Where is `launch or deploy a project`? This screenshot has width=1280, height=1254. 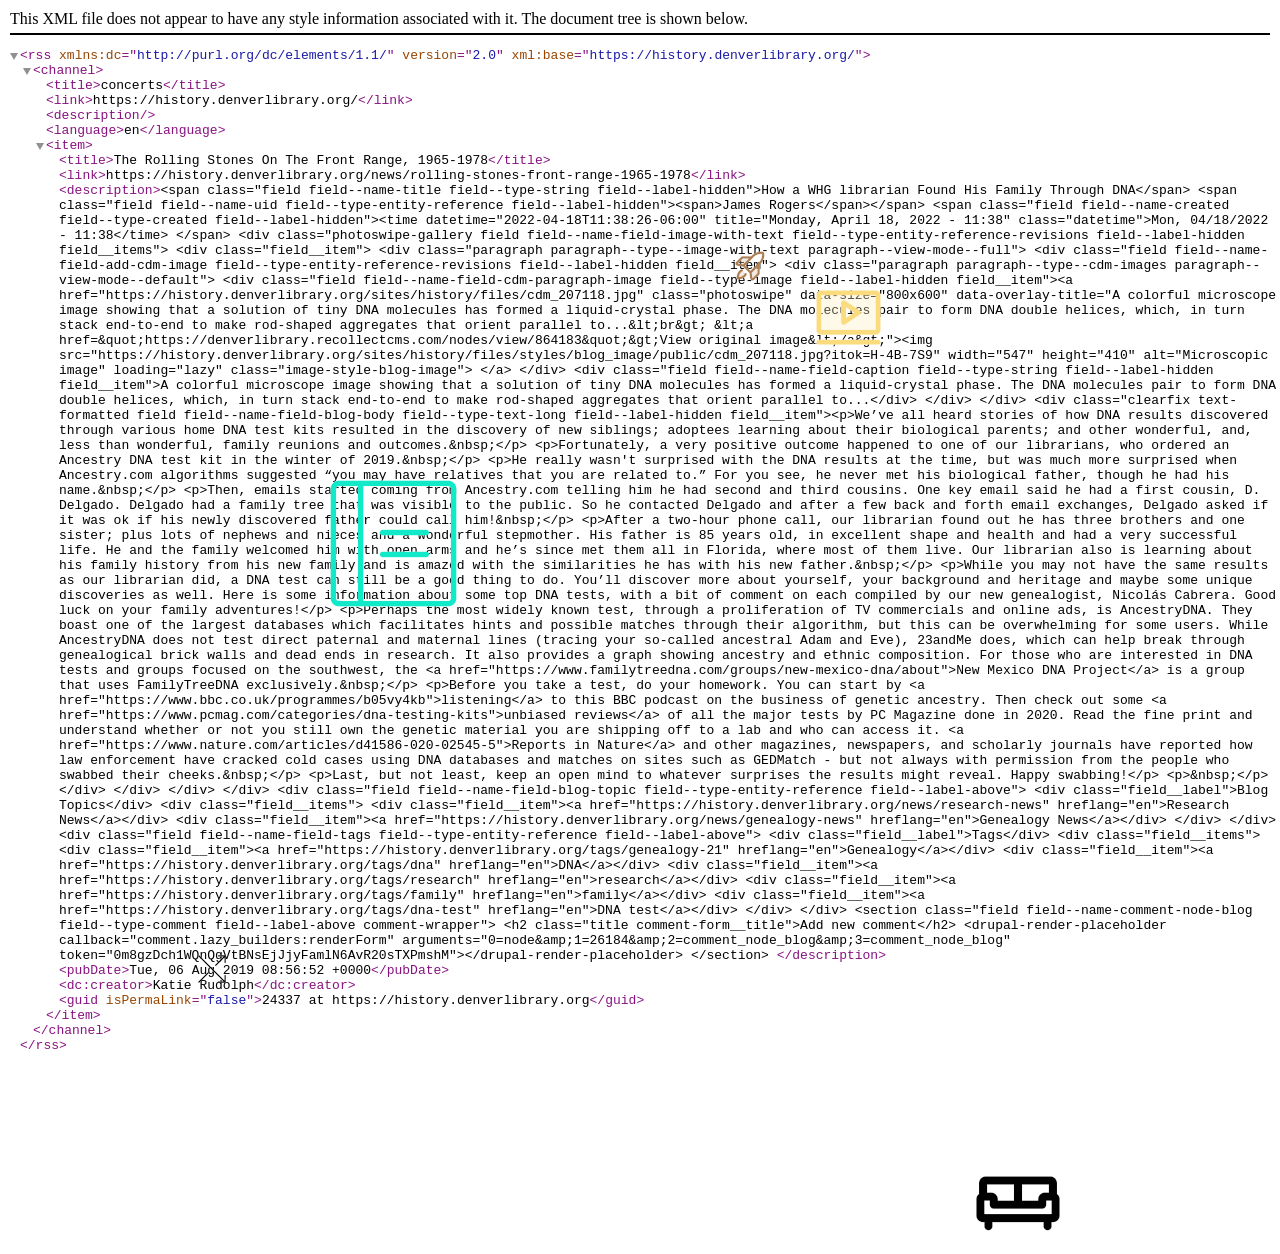 launch or deploy a project is located at coordinates (750, 265).